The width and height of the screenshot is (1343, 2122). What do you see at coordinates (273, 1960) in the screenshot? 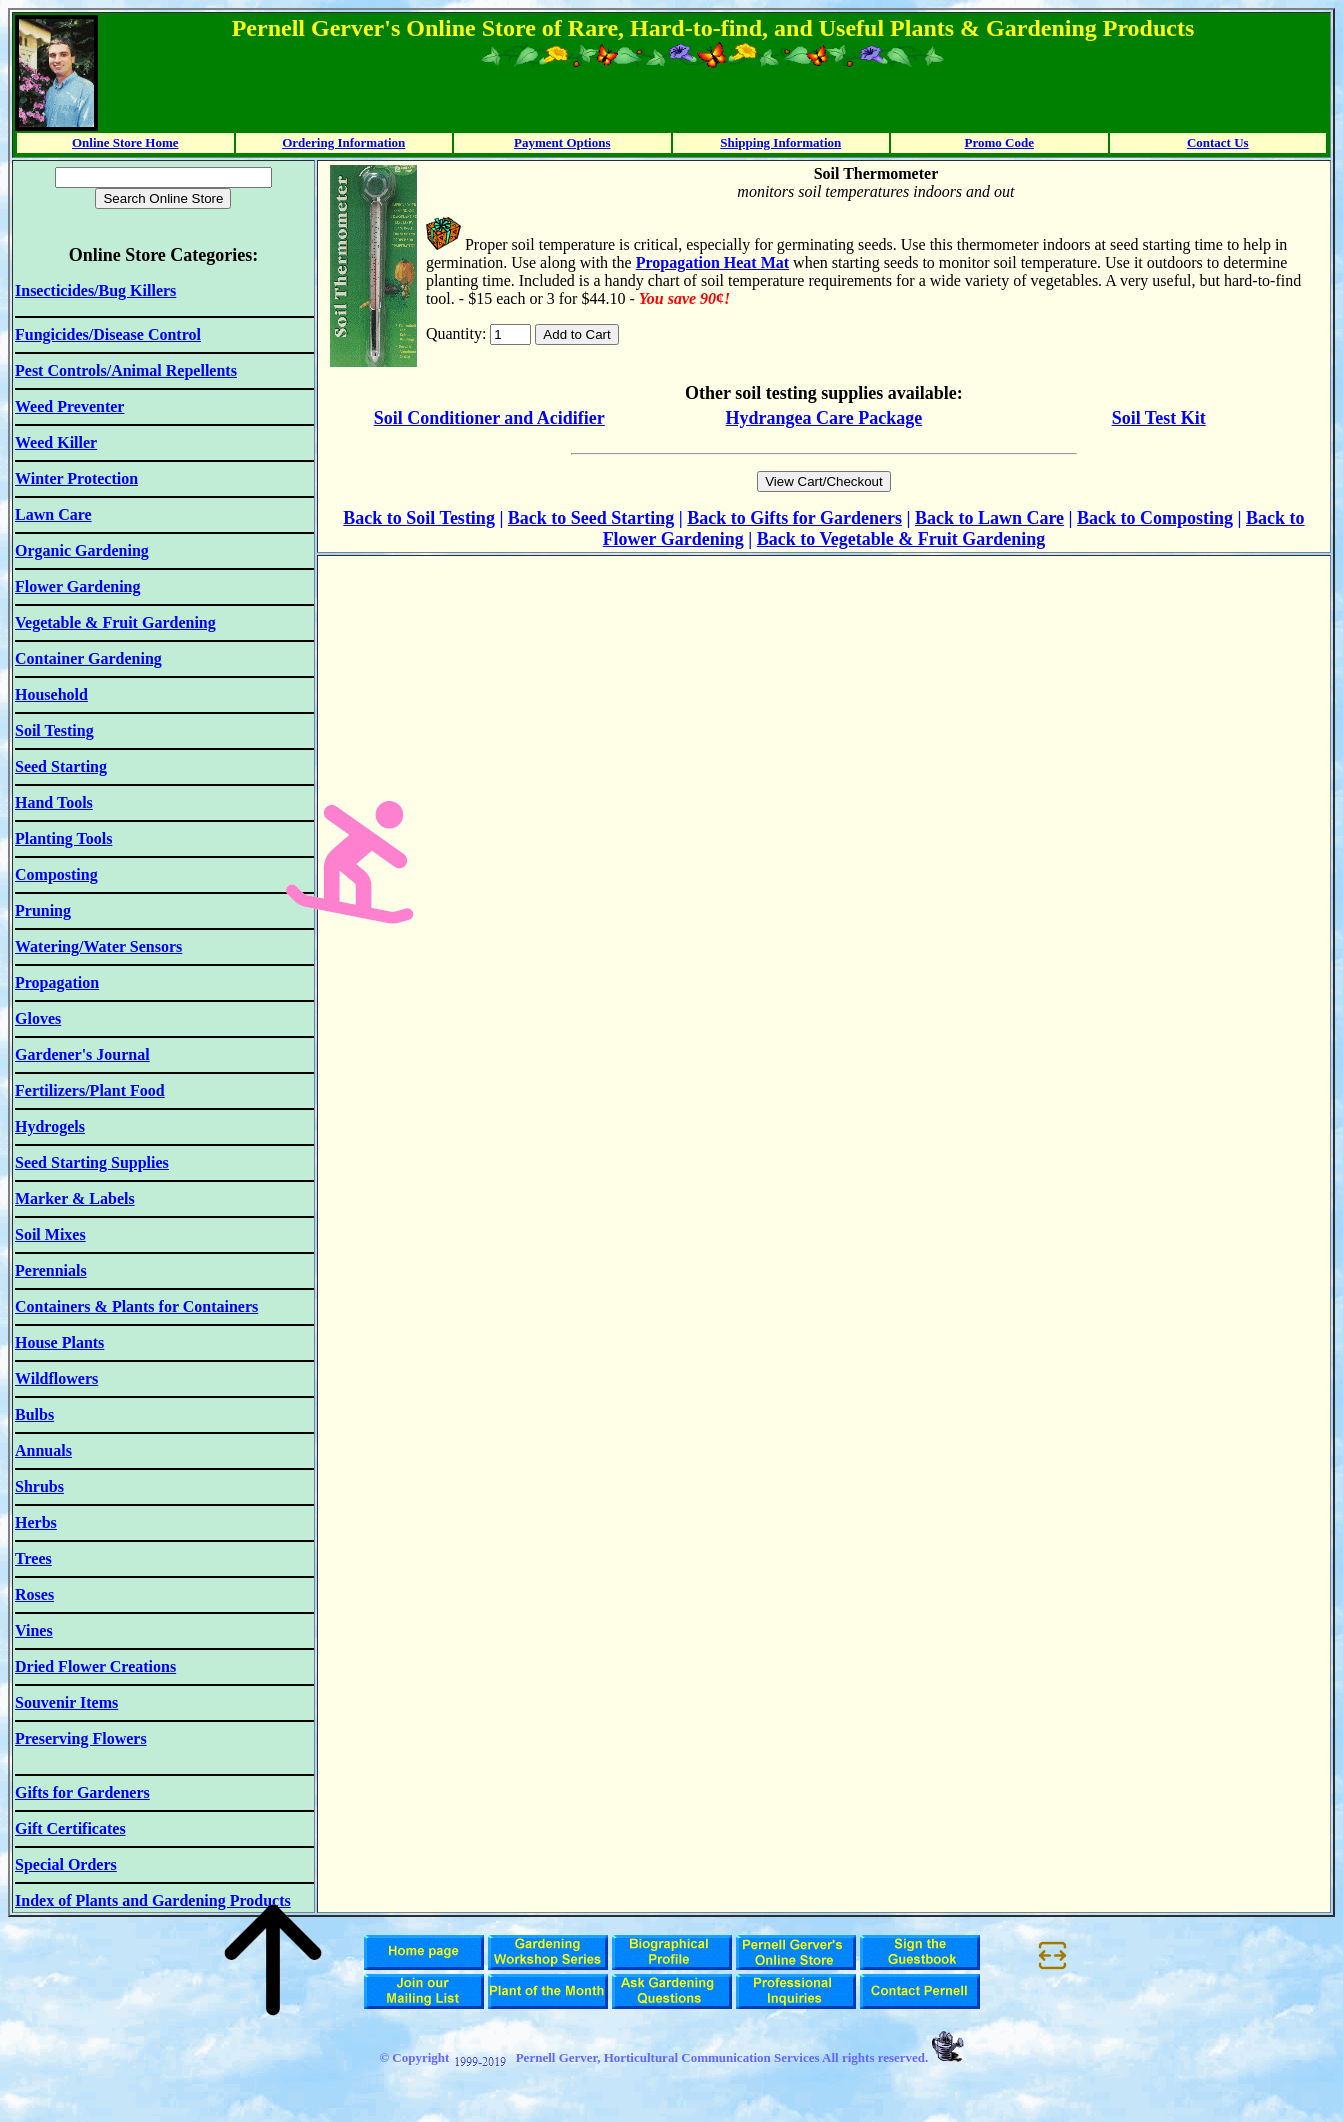
I see `move up or scroll to top` at bounding box center [273, 1960].